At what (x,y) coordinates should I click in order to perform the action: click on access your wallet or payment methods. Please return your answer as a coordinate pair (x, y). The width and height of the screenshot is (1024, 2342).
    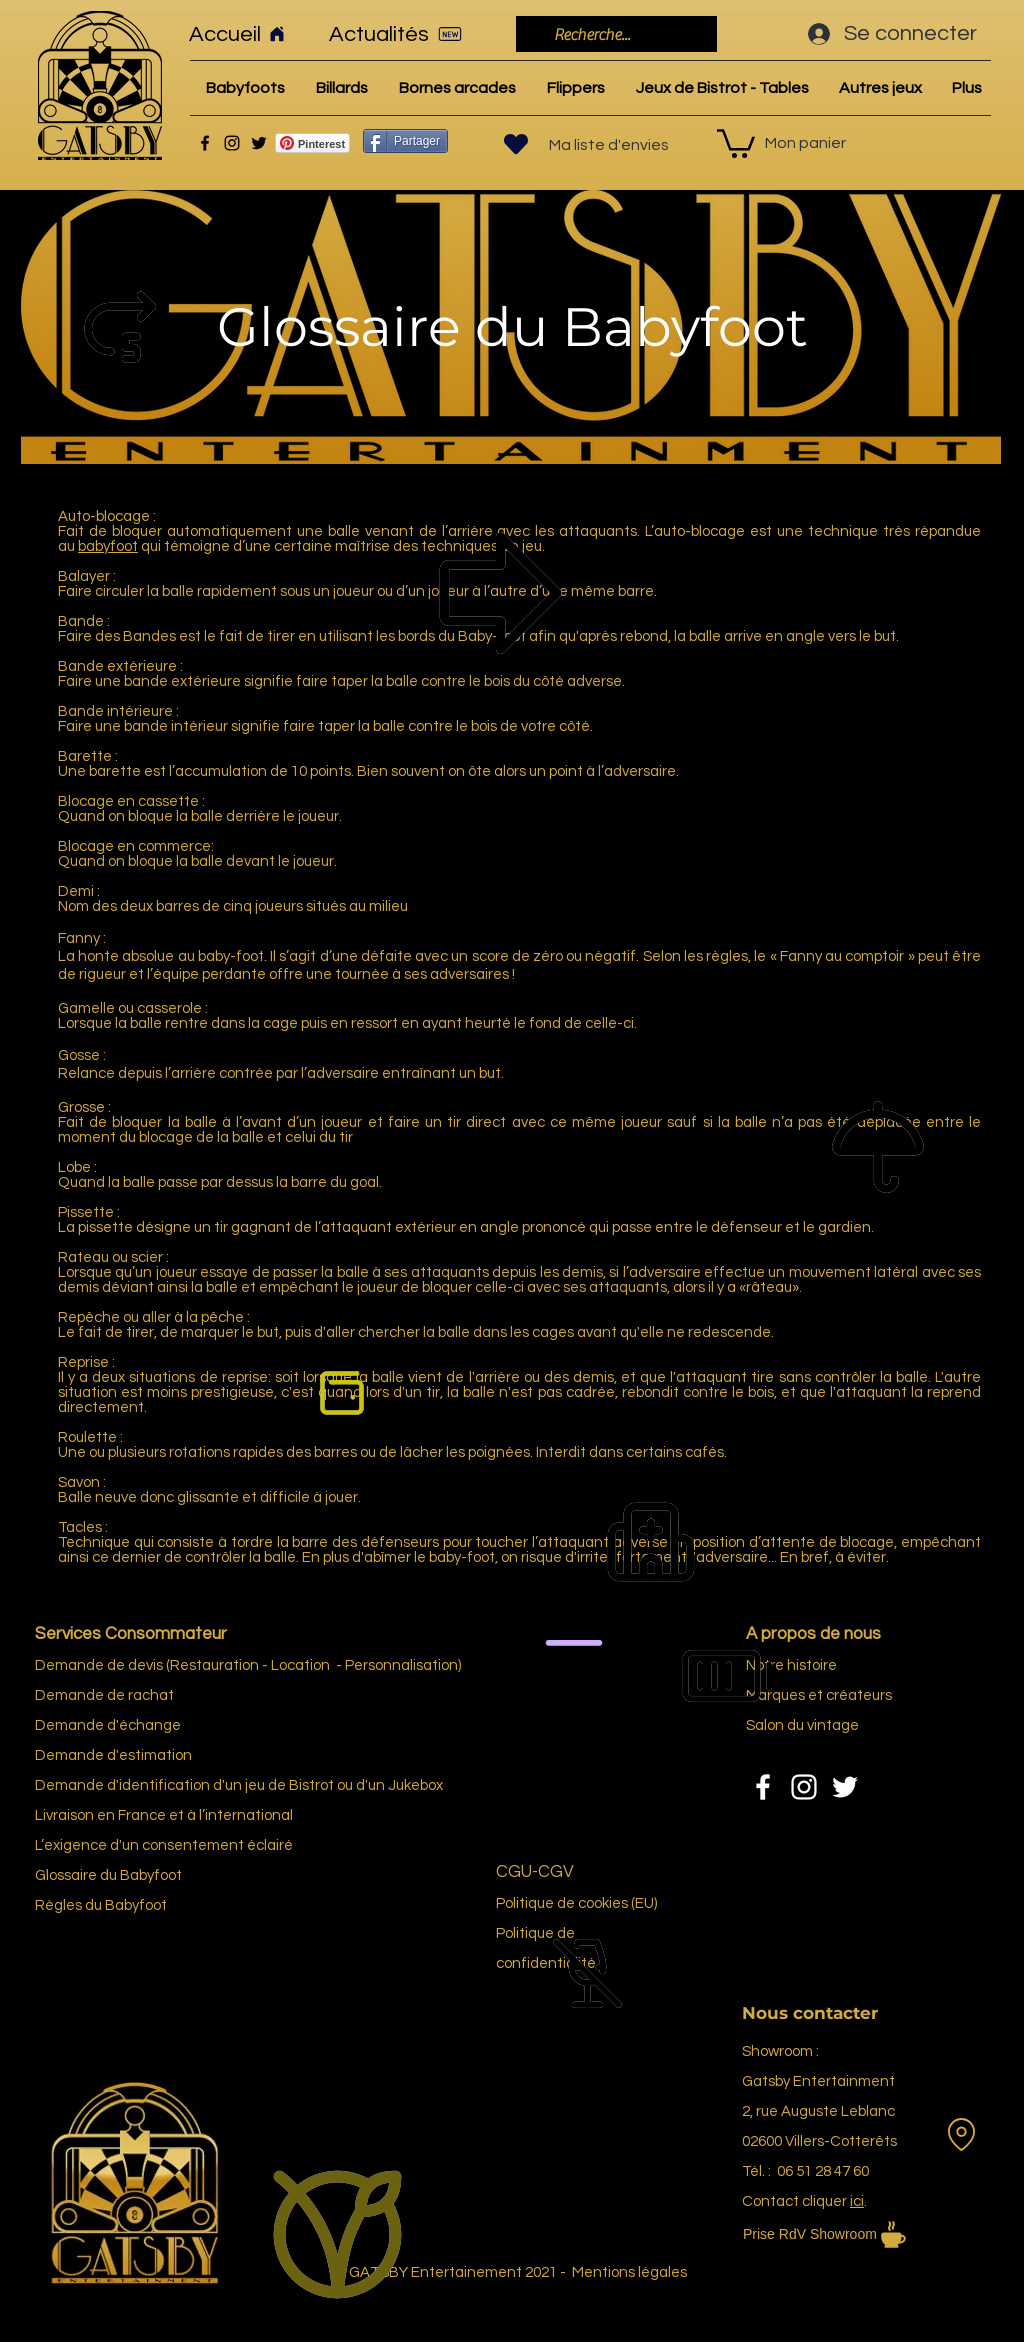
    Looking at the image, I should click on (342, 1393).